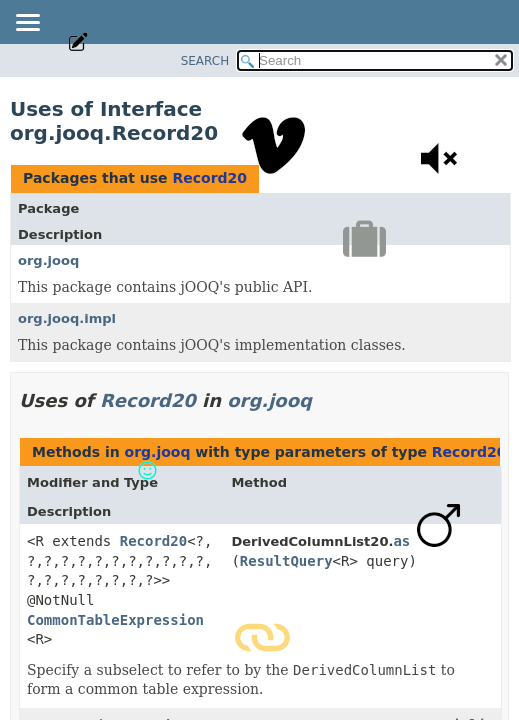 Image resolution: width=519 pixels, height=720 pixels. I want to click on access travel or trip planning features, so click(364, 237).